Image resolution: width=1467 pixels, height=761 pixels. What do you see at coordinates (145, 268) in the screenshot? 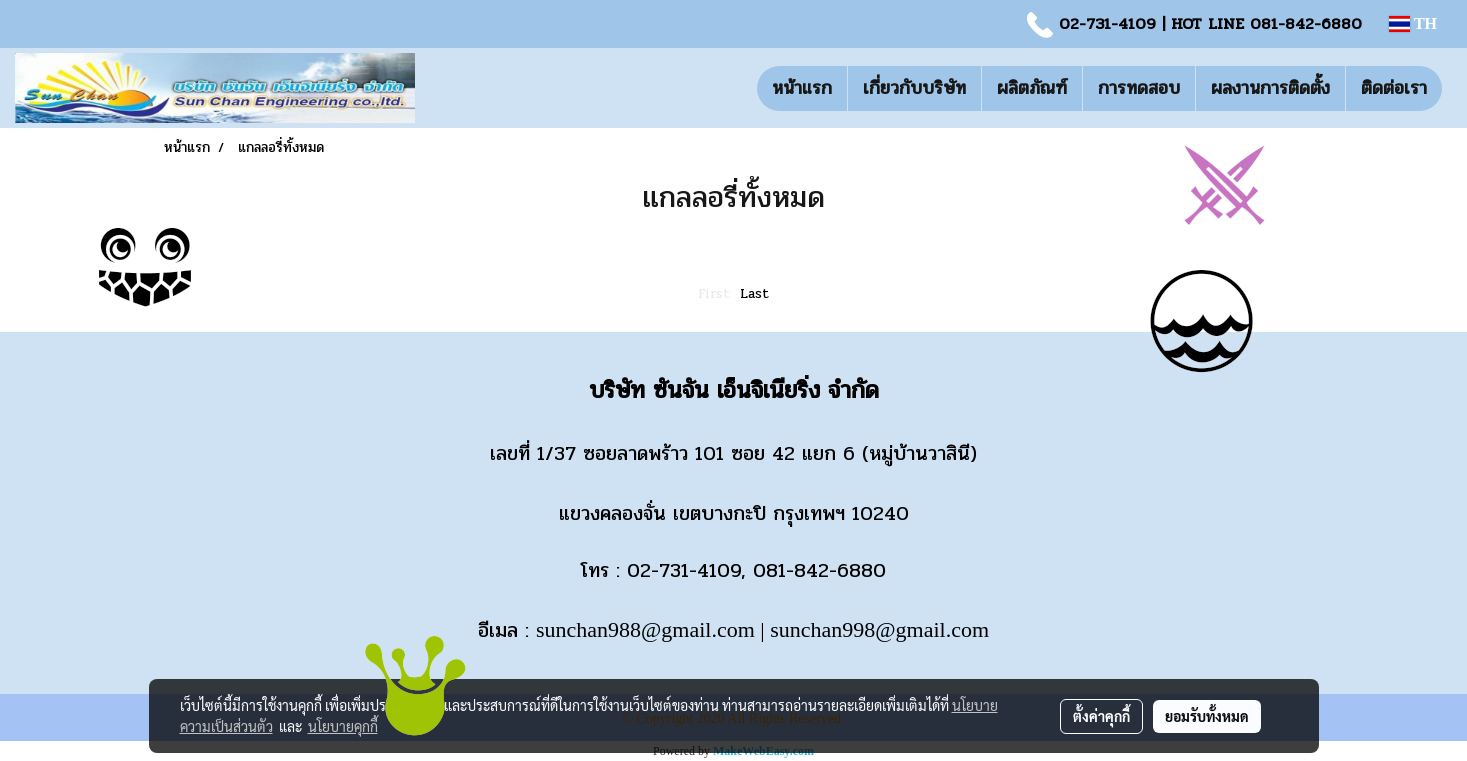
I see `a playful character or avatar icon` at bounding box center [145, 268].